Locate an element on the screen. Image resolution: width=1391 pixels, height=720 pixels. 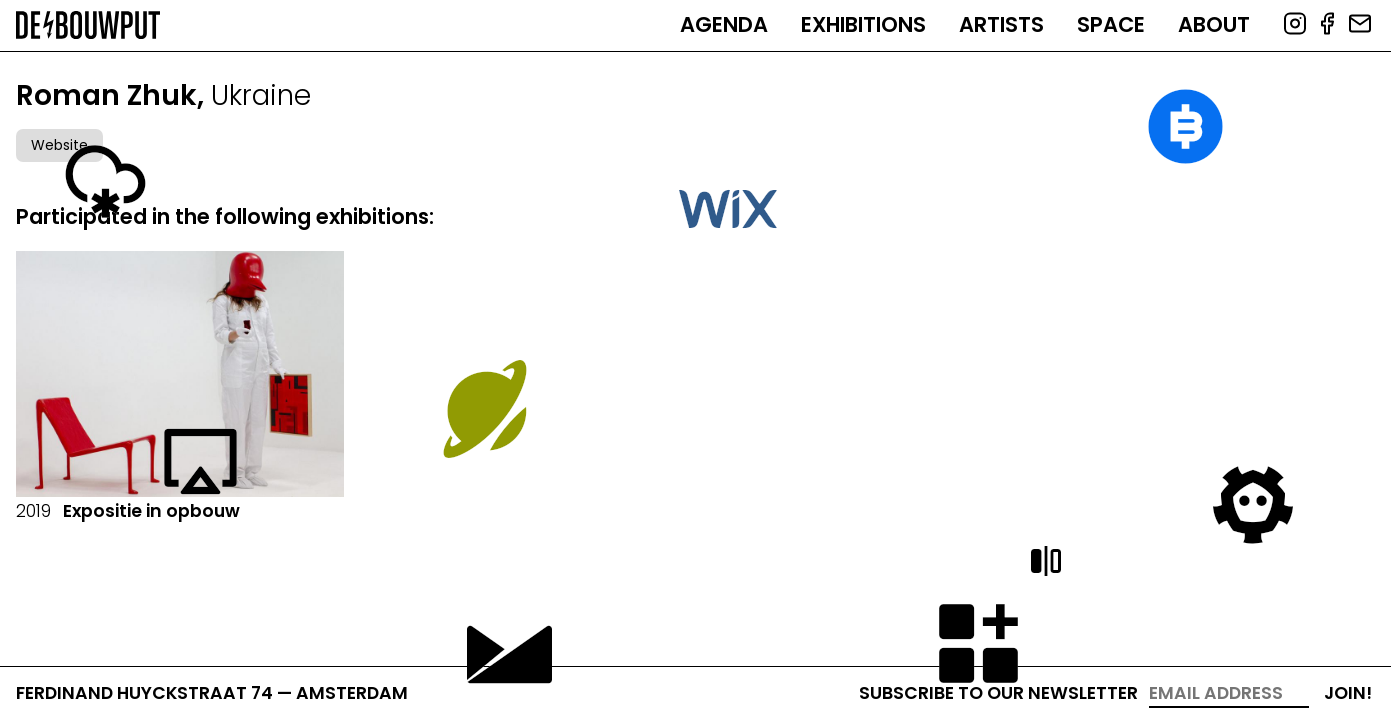
visit instatus website or service is located at coordinates (485, 409).